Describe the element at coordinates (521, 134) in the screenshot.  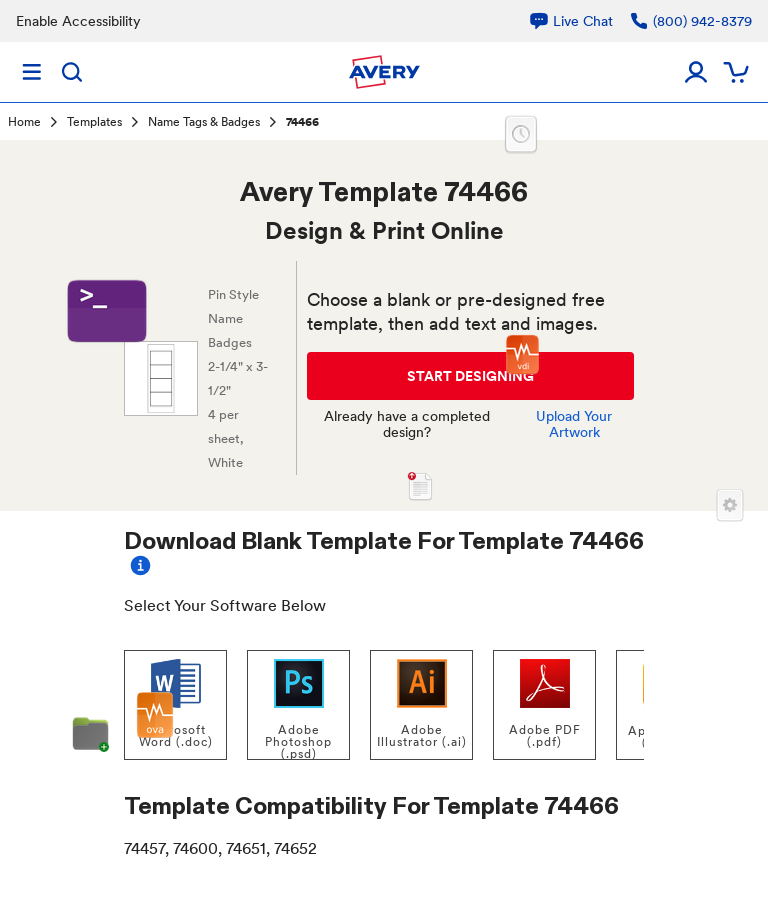
I see `image is currently loading` at that location.